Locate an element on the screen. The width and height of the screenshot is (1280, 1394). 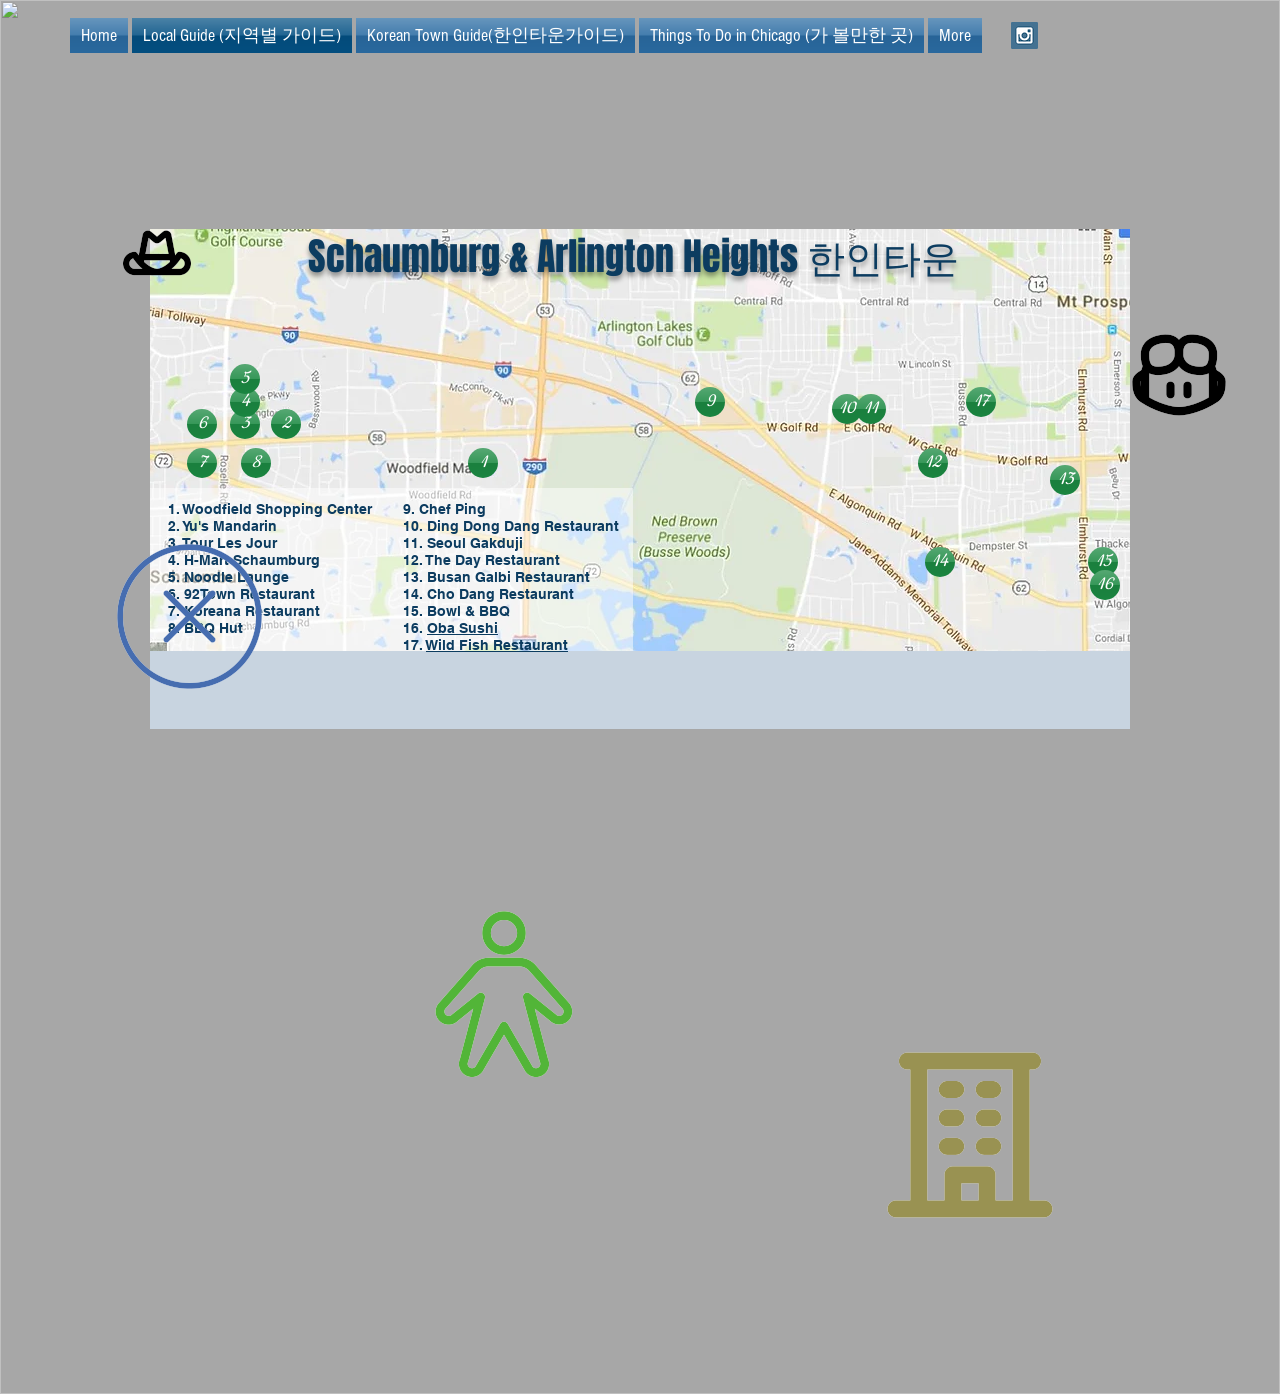
access github copilot AI coding assistant is located at coordinates (1179, 373).